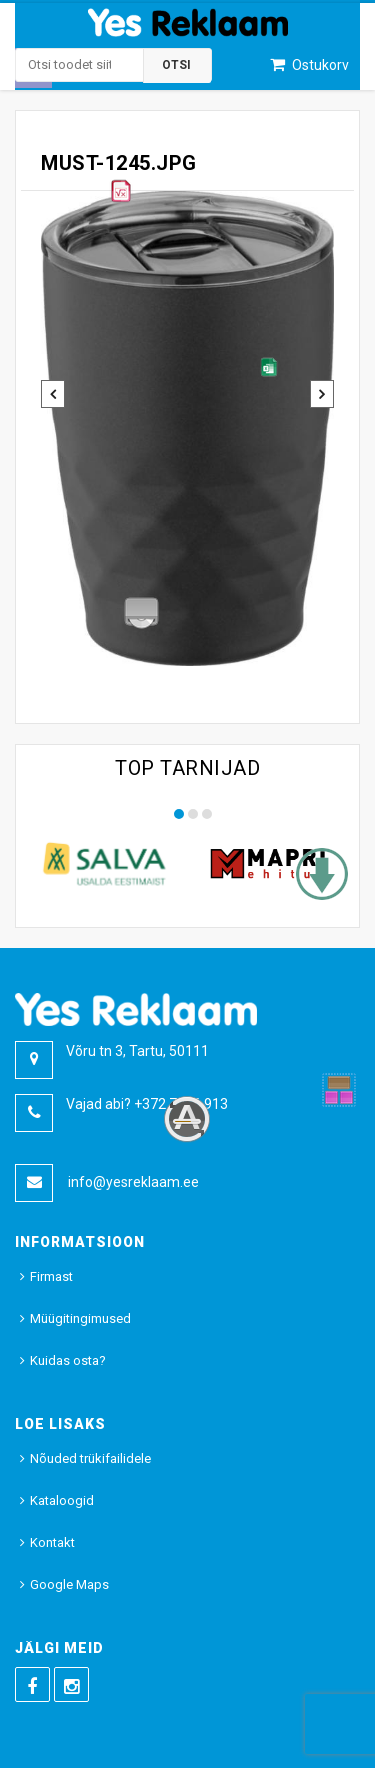 Image resolution: width=375 pixels, height=1768 pixels. What do you see at coordinates (121, 191) in the screenshot?
I see `libreoffice math formula template file` at bounding box center [121, 191].